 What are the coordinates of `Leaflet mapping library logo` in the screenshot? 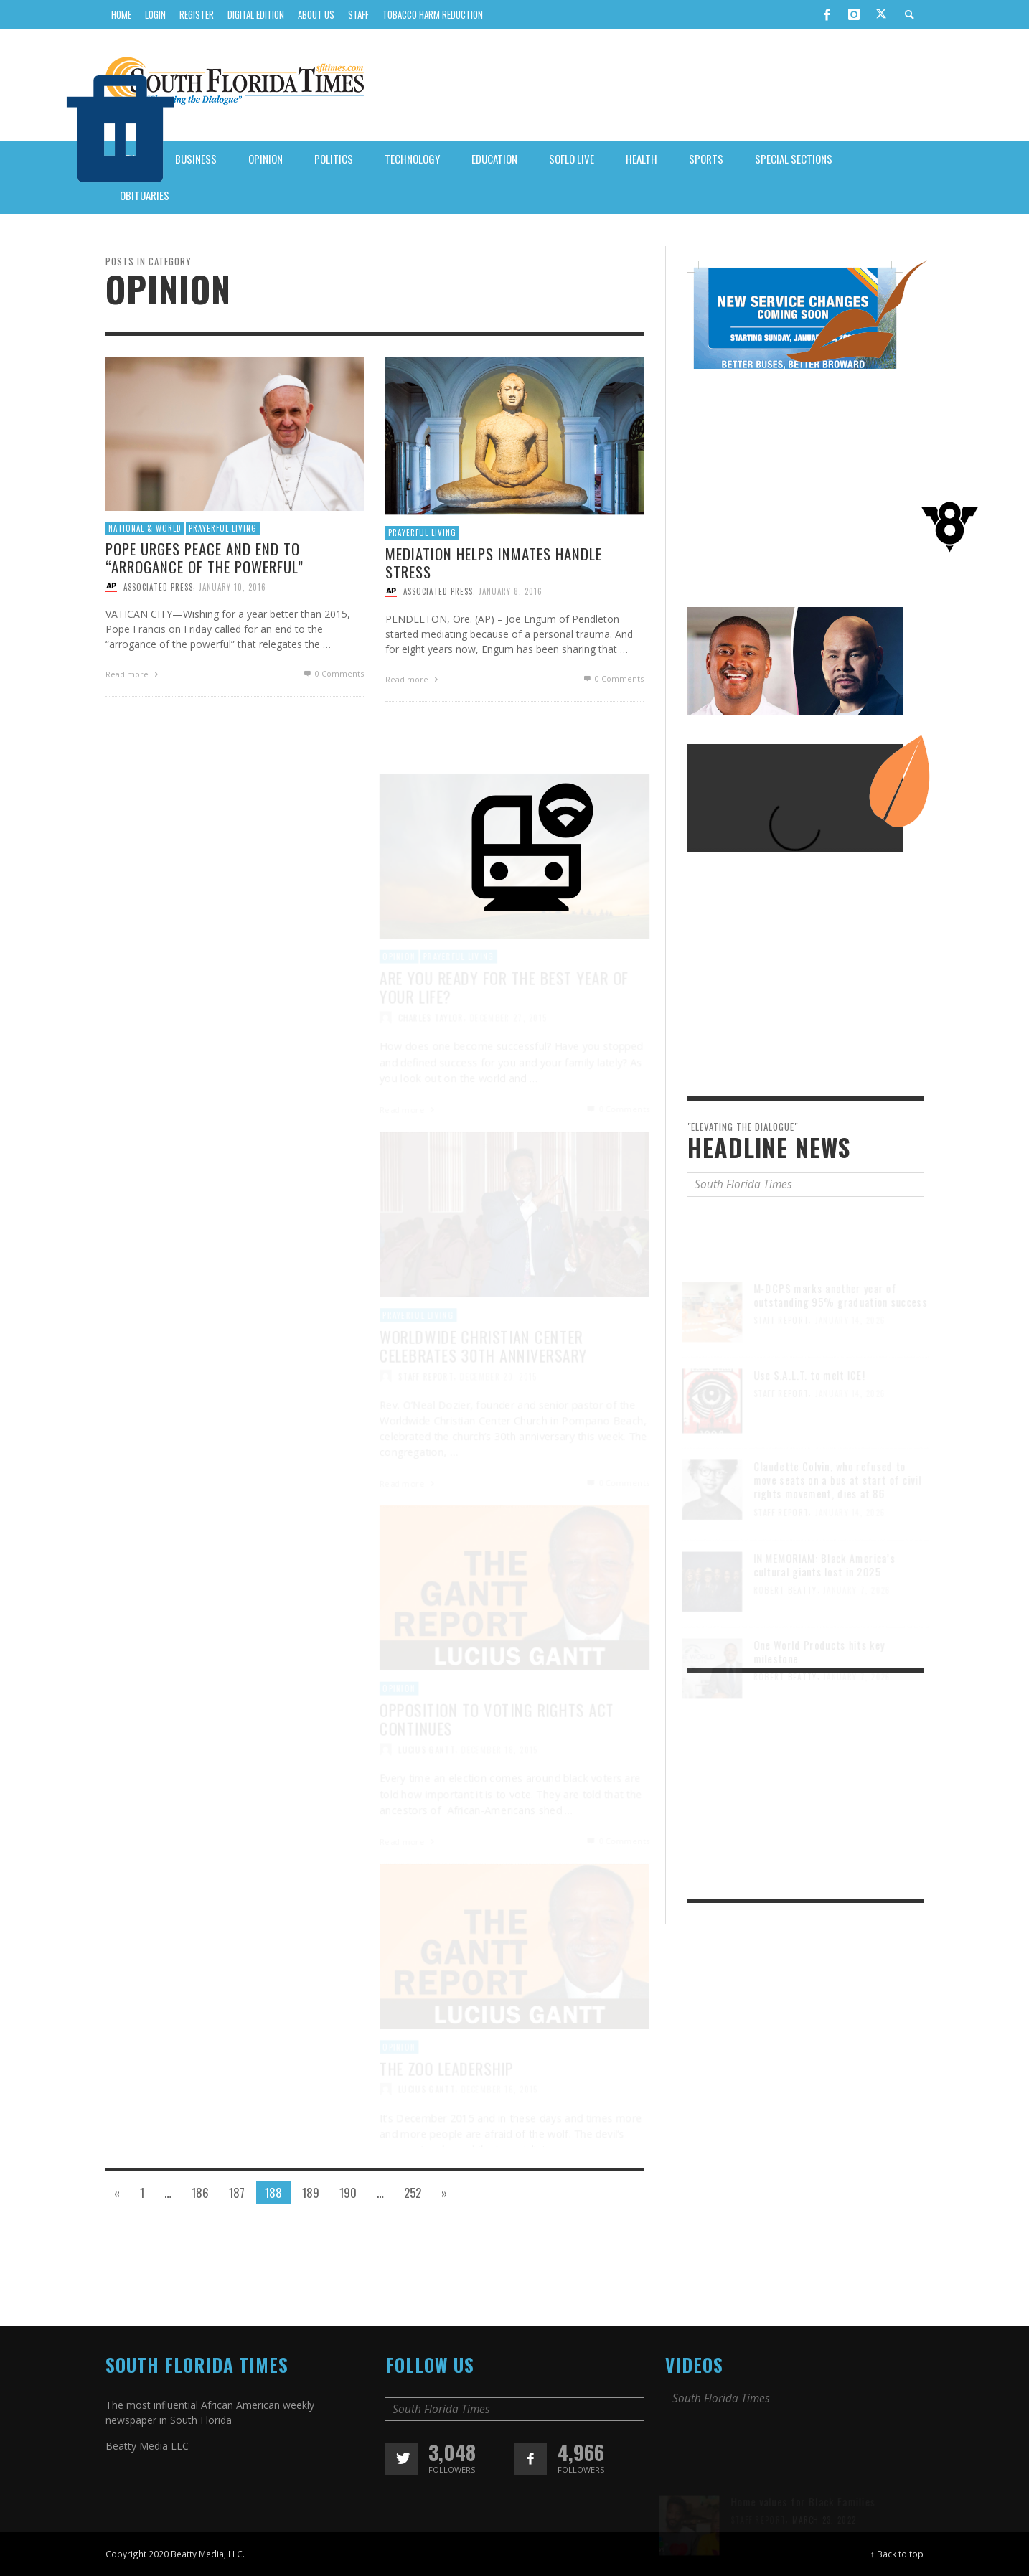 It's located at (899, 781).